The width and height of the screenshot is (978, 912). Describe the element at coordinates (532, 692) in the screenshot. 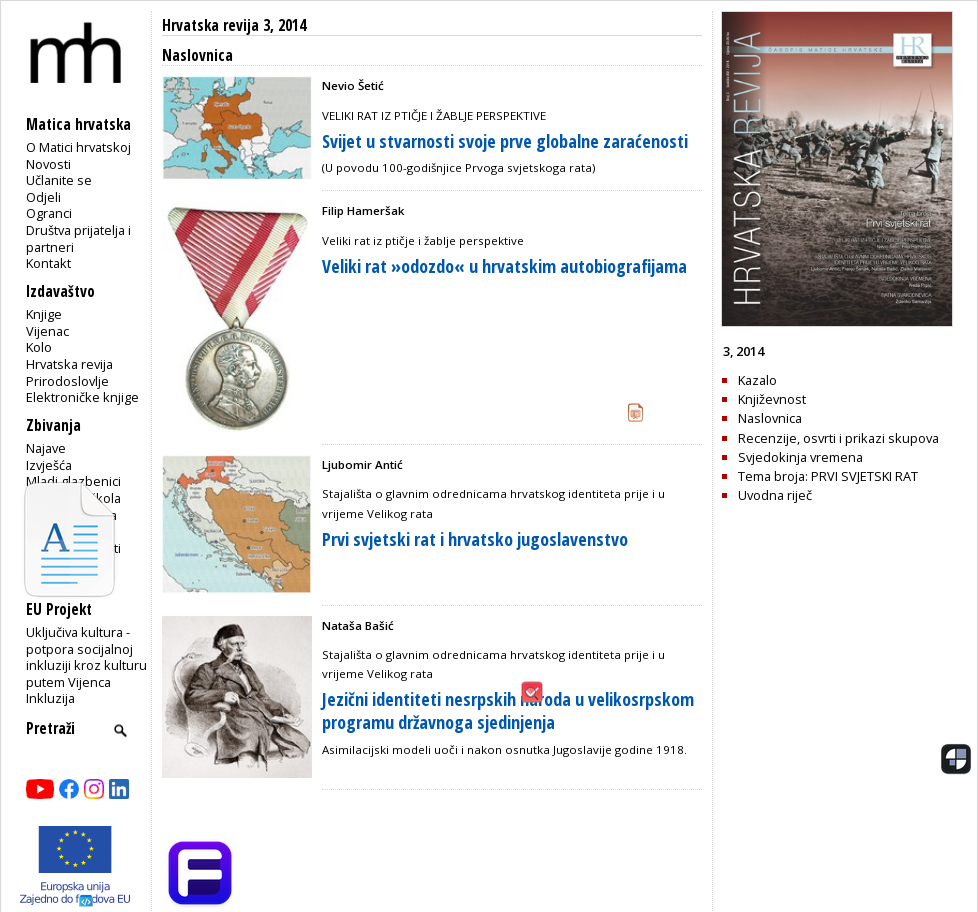

I see `open system configuration settings` at that location.